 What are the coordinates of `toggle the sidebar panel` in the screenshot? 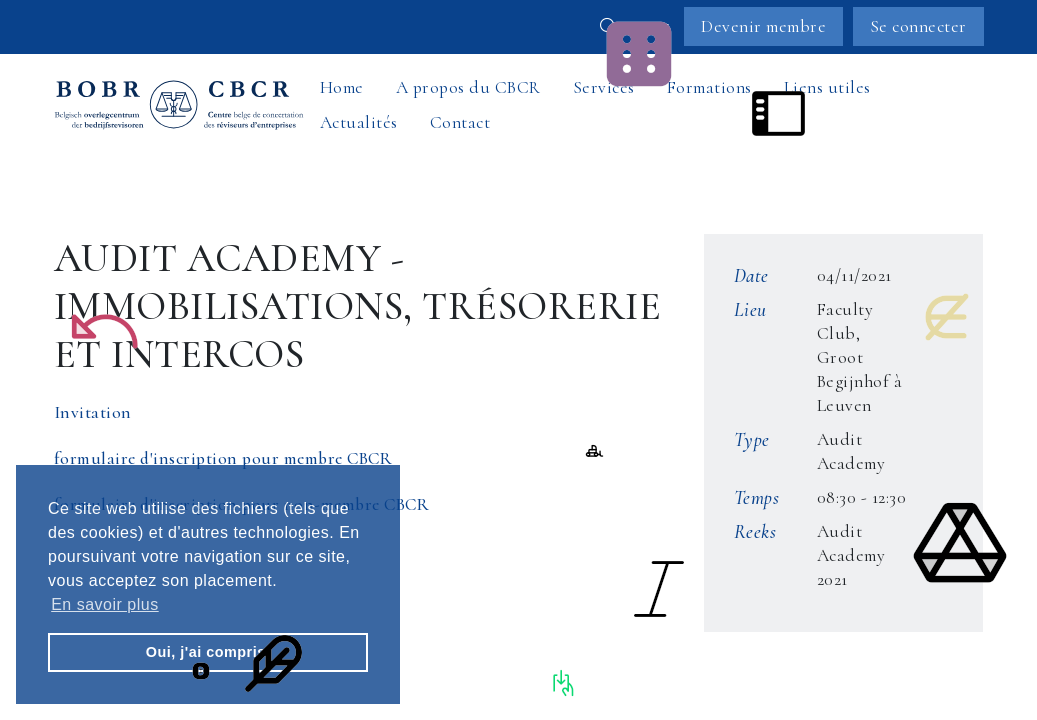 It's located at (778, 113).